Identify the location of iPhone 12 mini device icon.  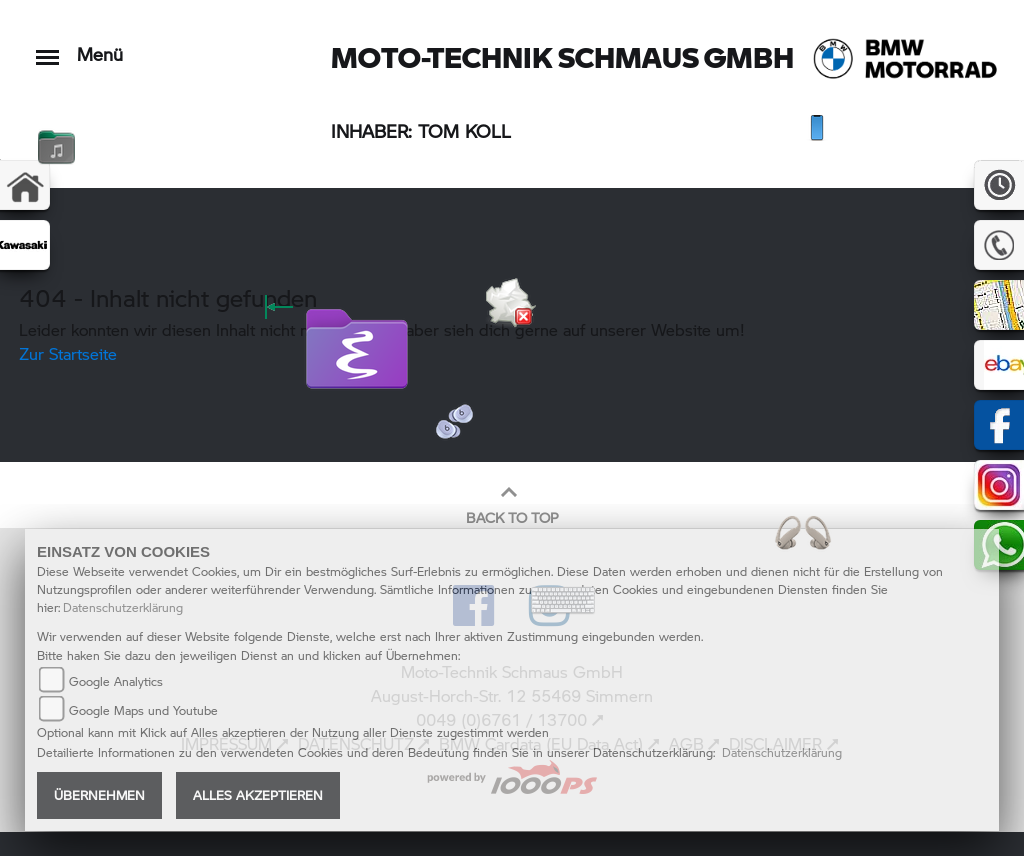
(817, 128).